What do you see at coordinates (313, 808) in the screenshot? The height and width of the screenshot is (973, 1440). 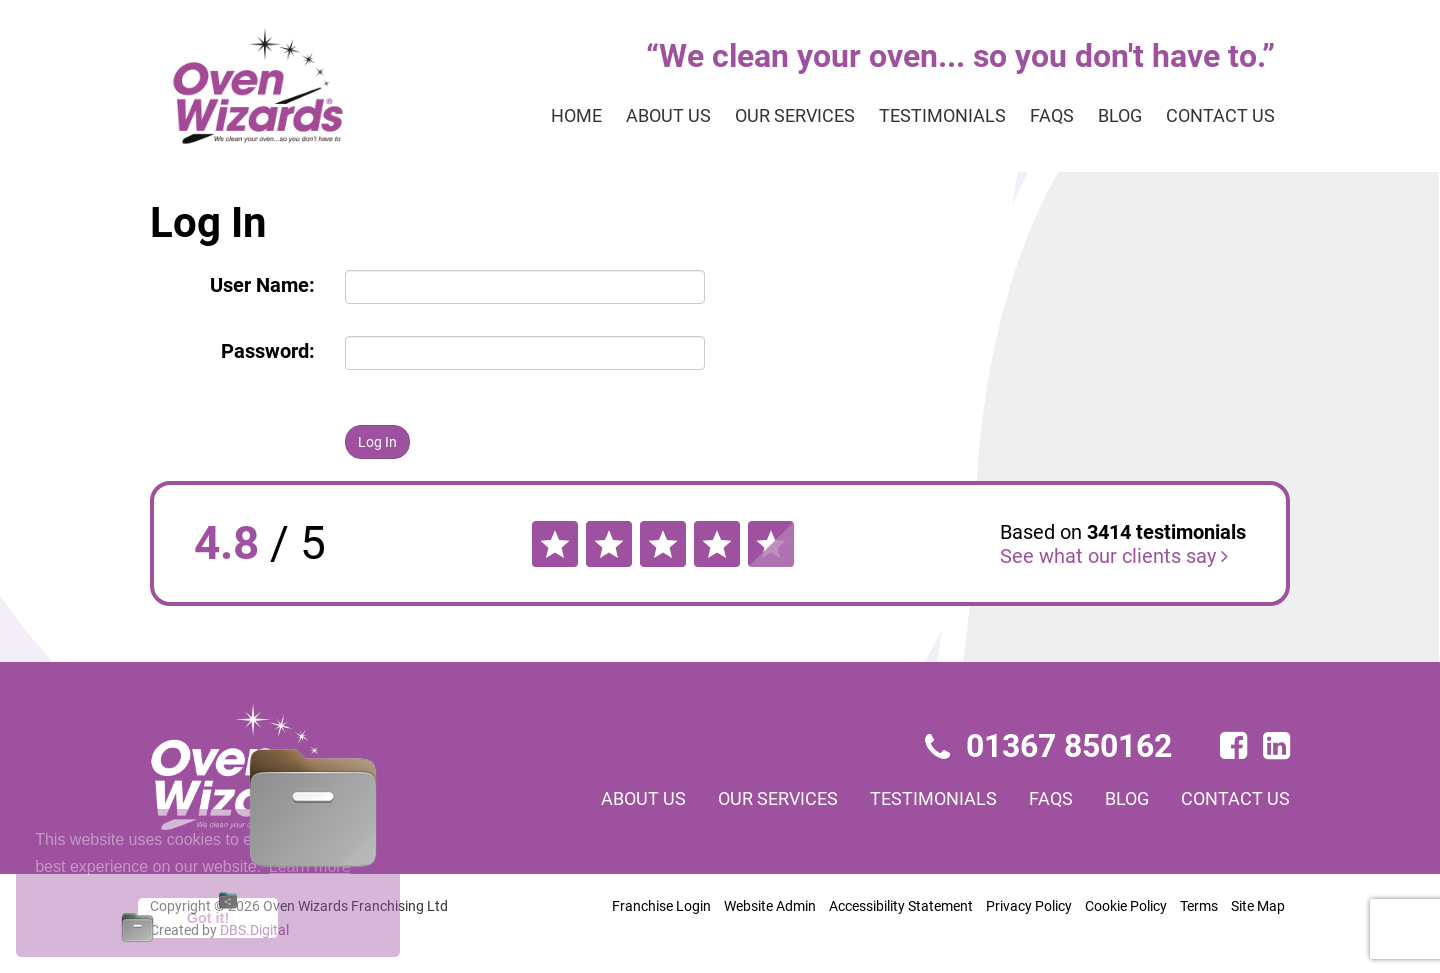 I see `open the file manager application` at bounding box center [313, 808].